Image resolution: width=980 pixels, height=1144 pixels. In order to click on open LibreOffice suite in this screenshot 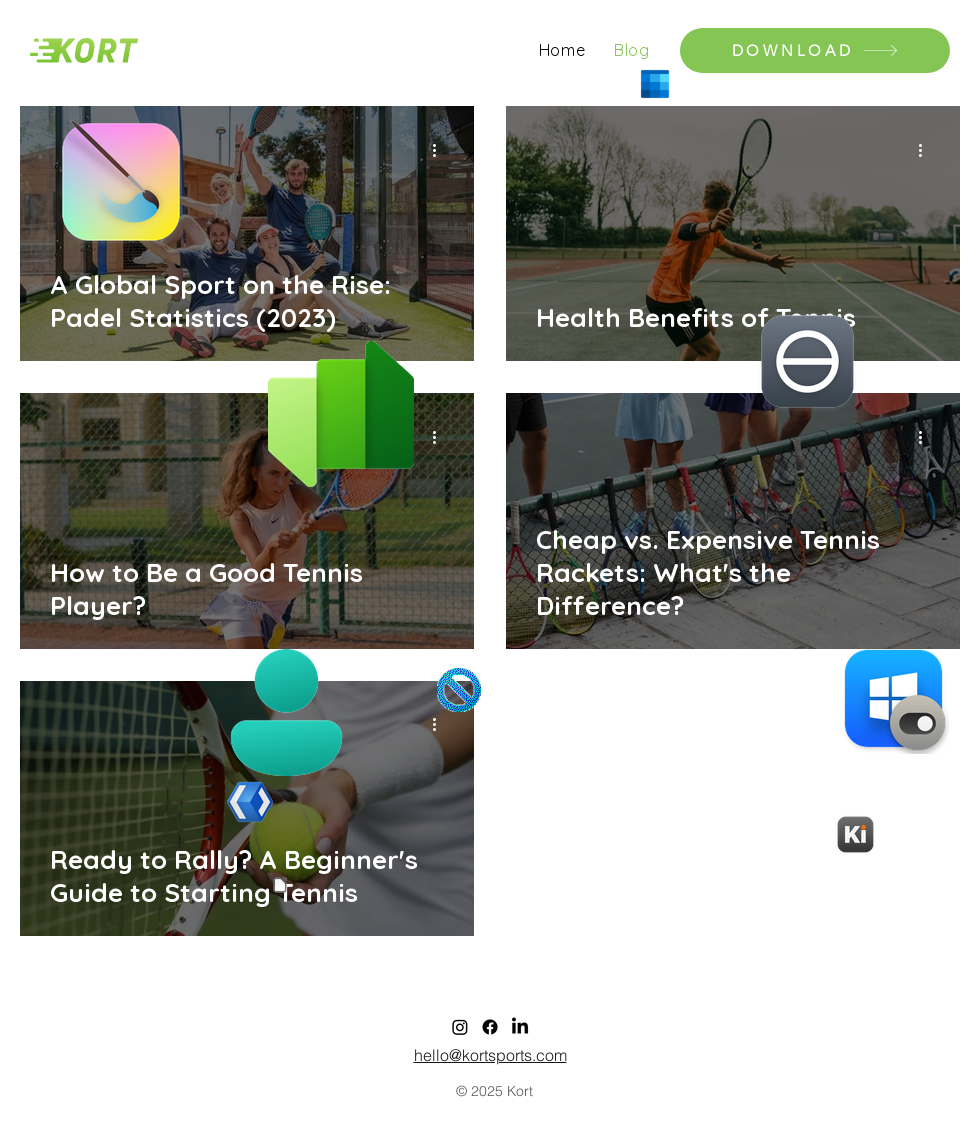, I will do `click(280, 885)`.